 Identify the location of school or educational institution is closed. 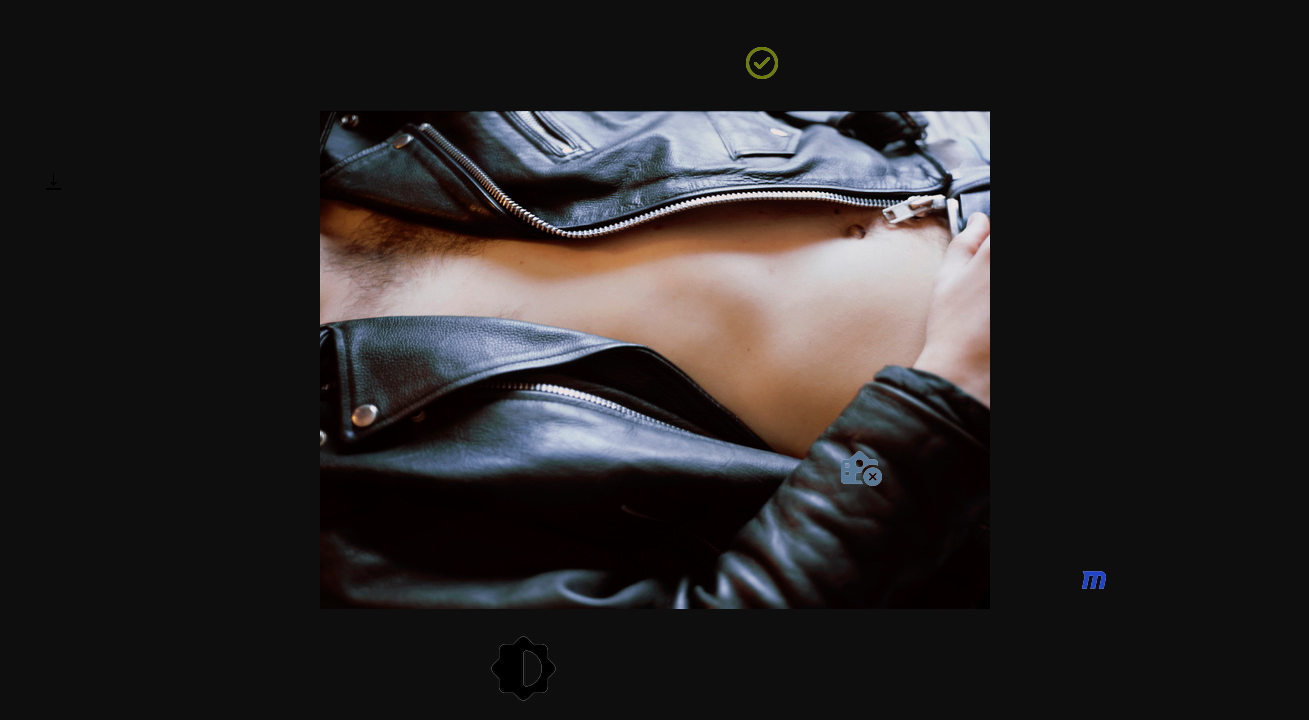
(861, 467).